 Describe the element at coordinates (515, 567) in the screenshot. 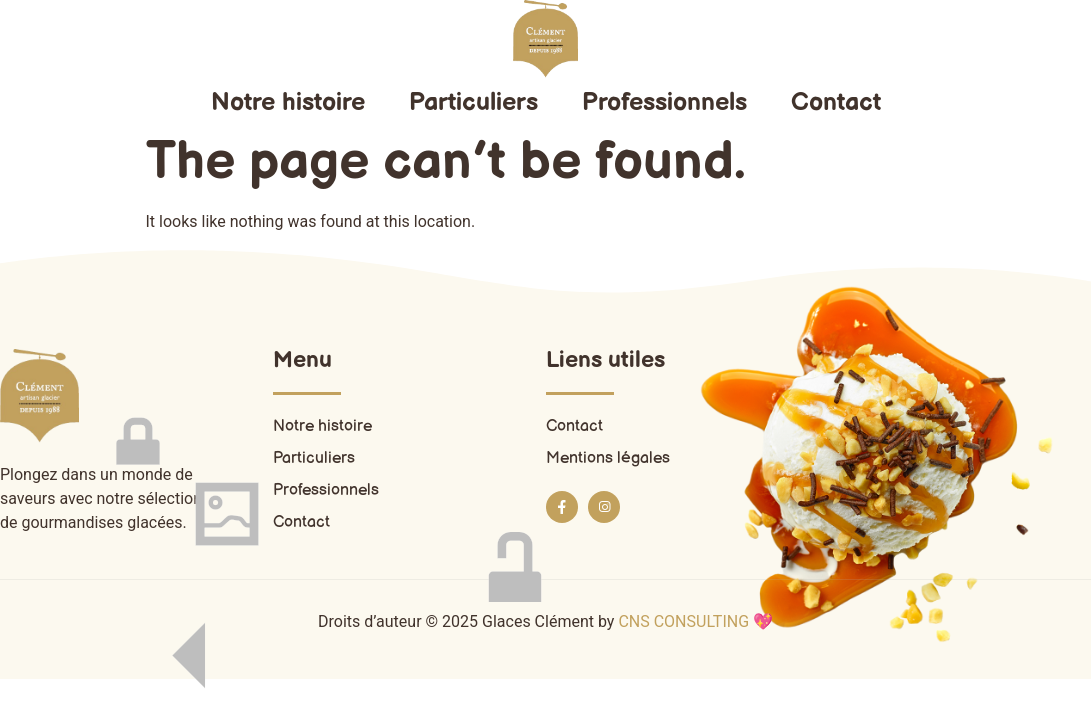

I see `indicates unlocked or editable state` at that location.